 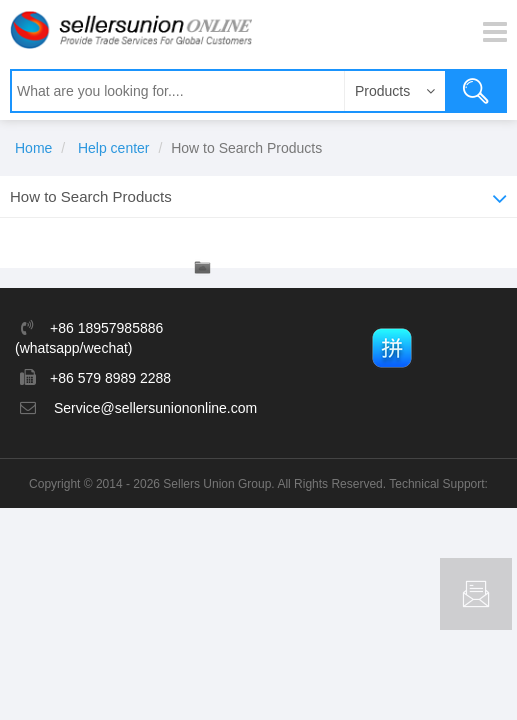 I want to click on access cloud-synced files and folders, so click(x=202, y=267).